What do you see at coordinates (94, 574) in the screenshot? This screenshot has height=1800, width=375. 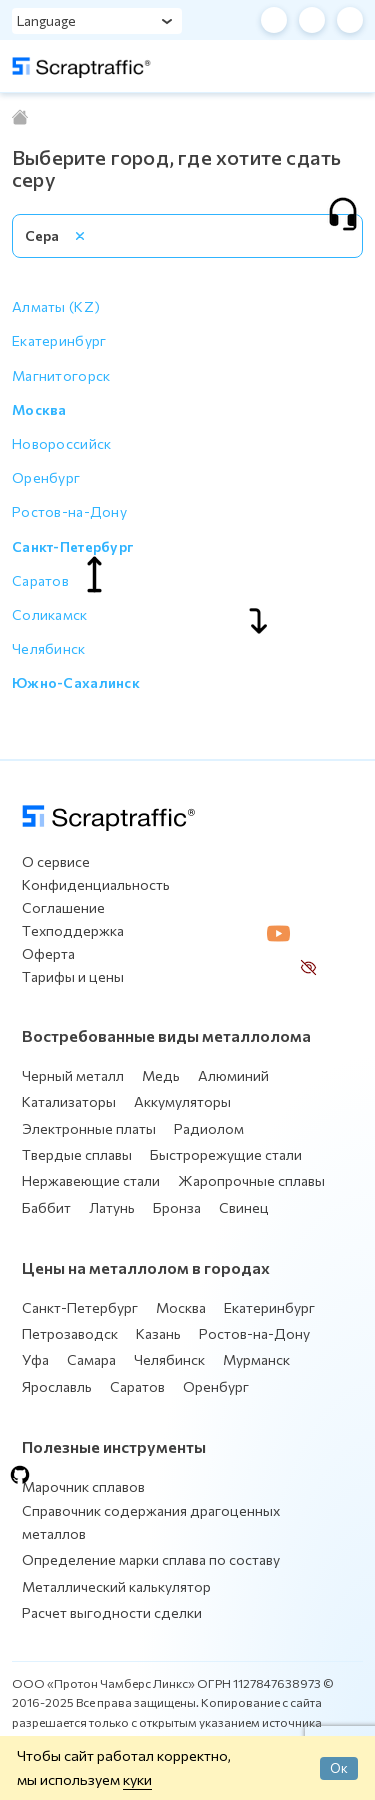 I see `move item to top of list` at bounding box center [94, 574].